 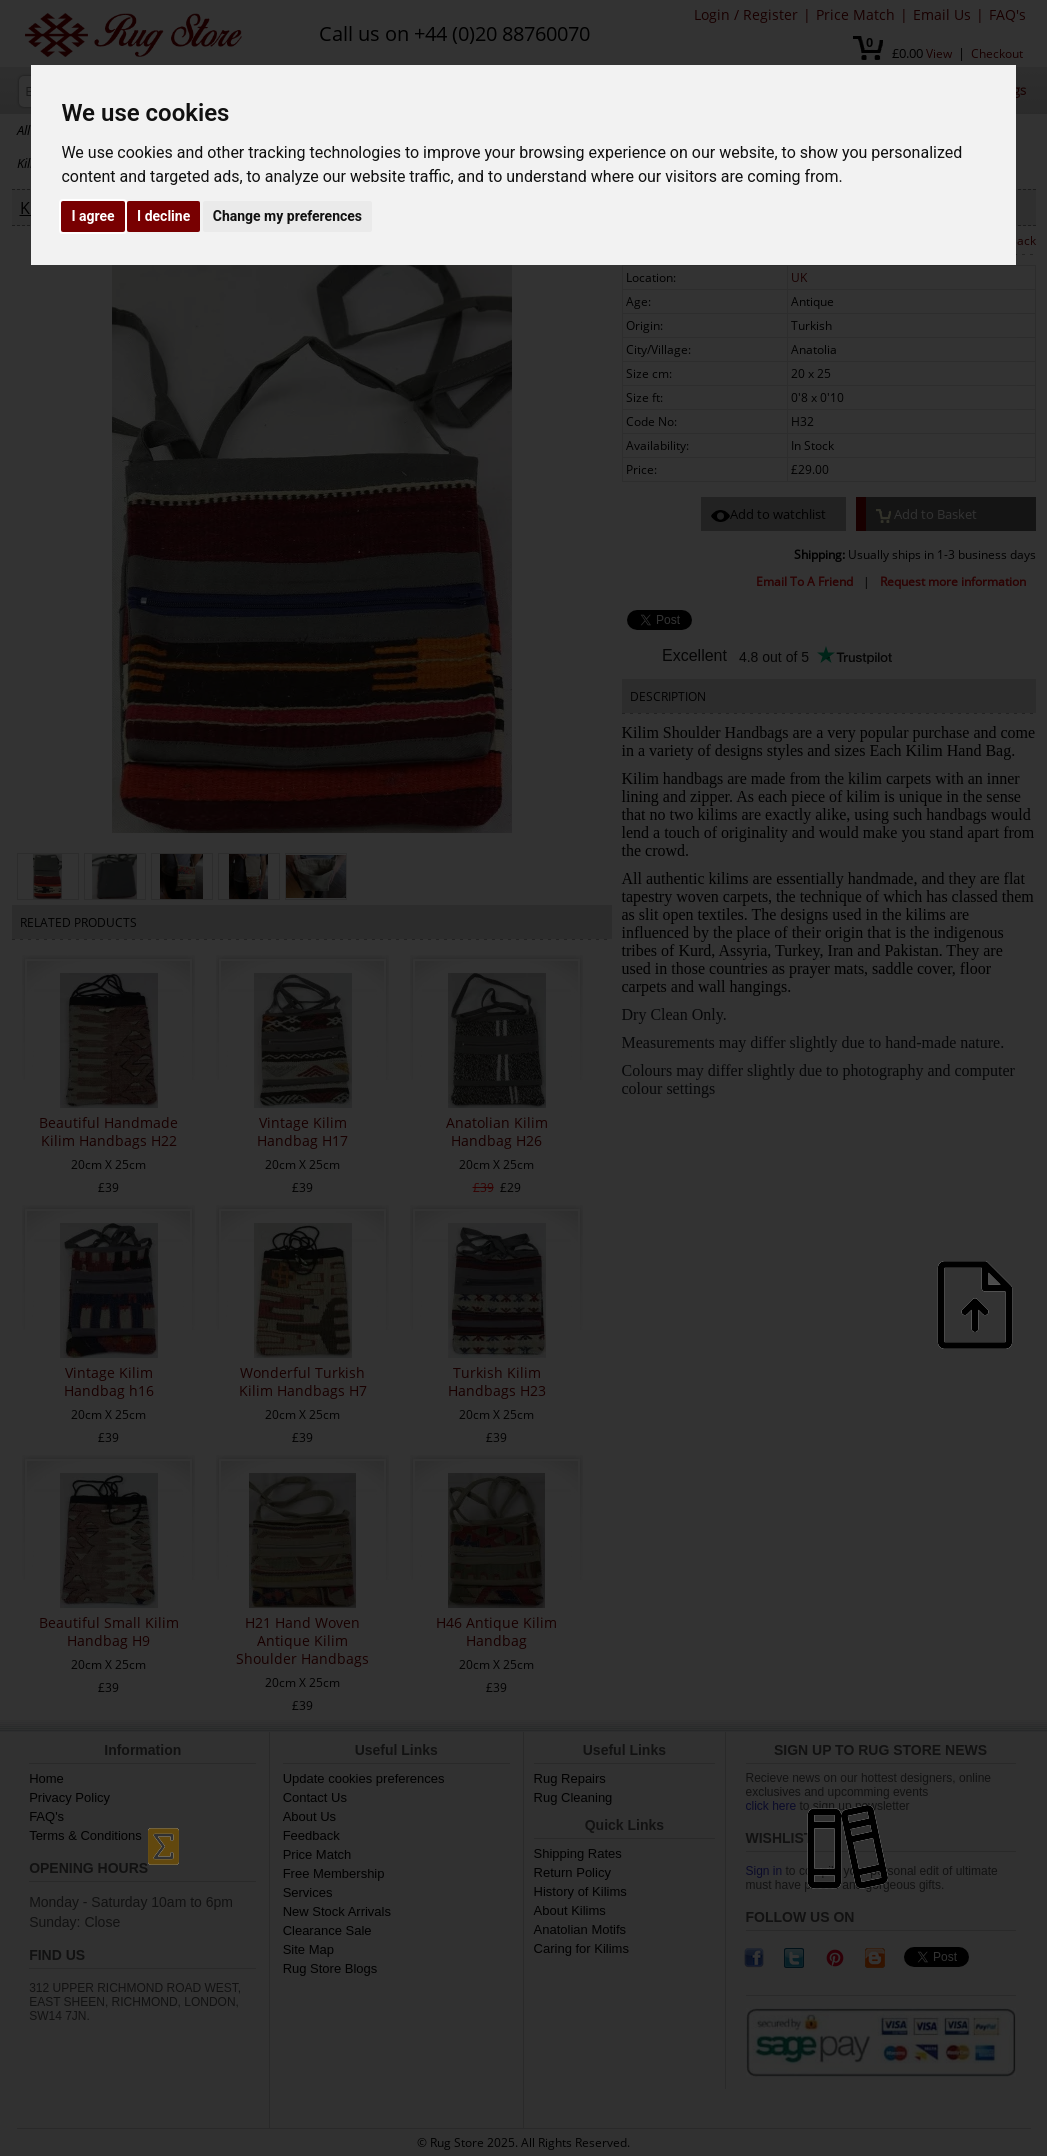 I want to click on access your library or book collection, so click(x=844, y=1848).